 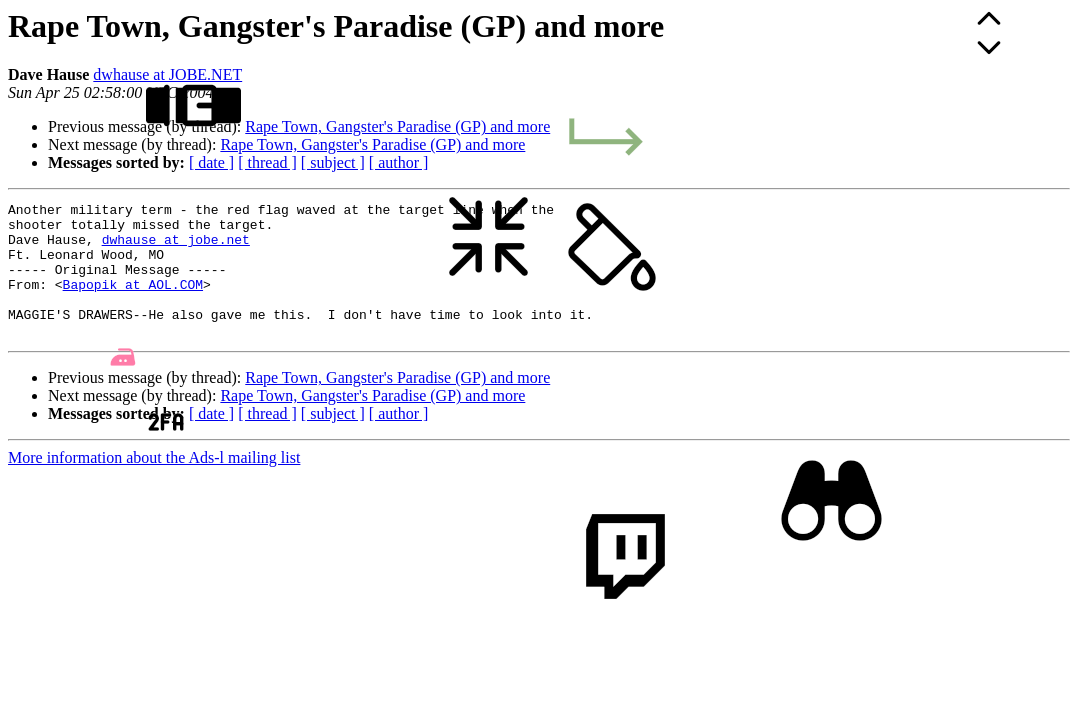 I want to click on expand or collapse a dropdown menu, so click(x=989, y=33).